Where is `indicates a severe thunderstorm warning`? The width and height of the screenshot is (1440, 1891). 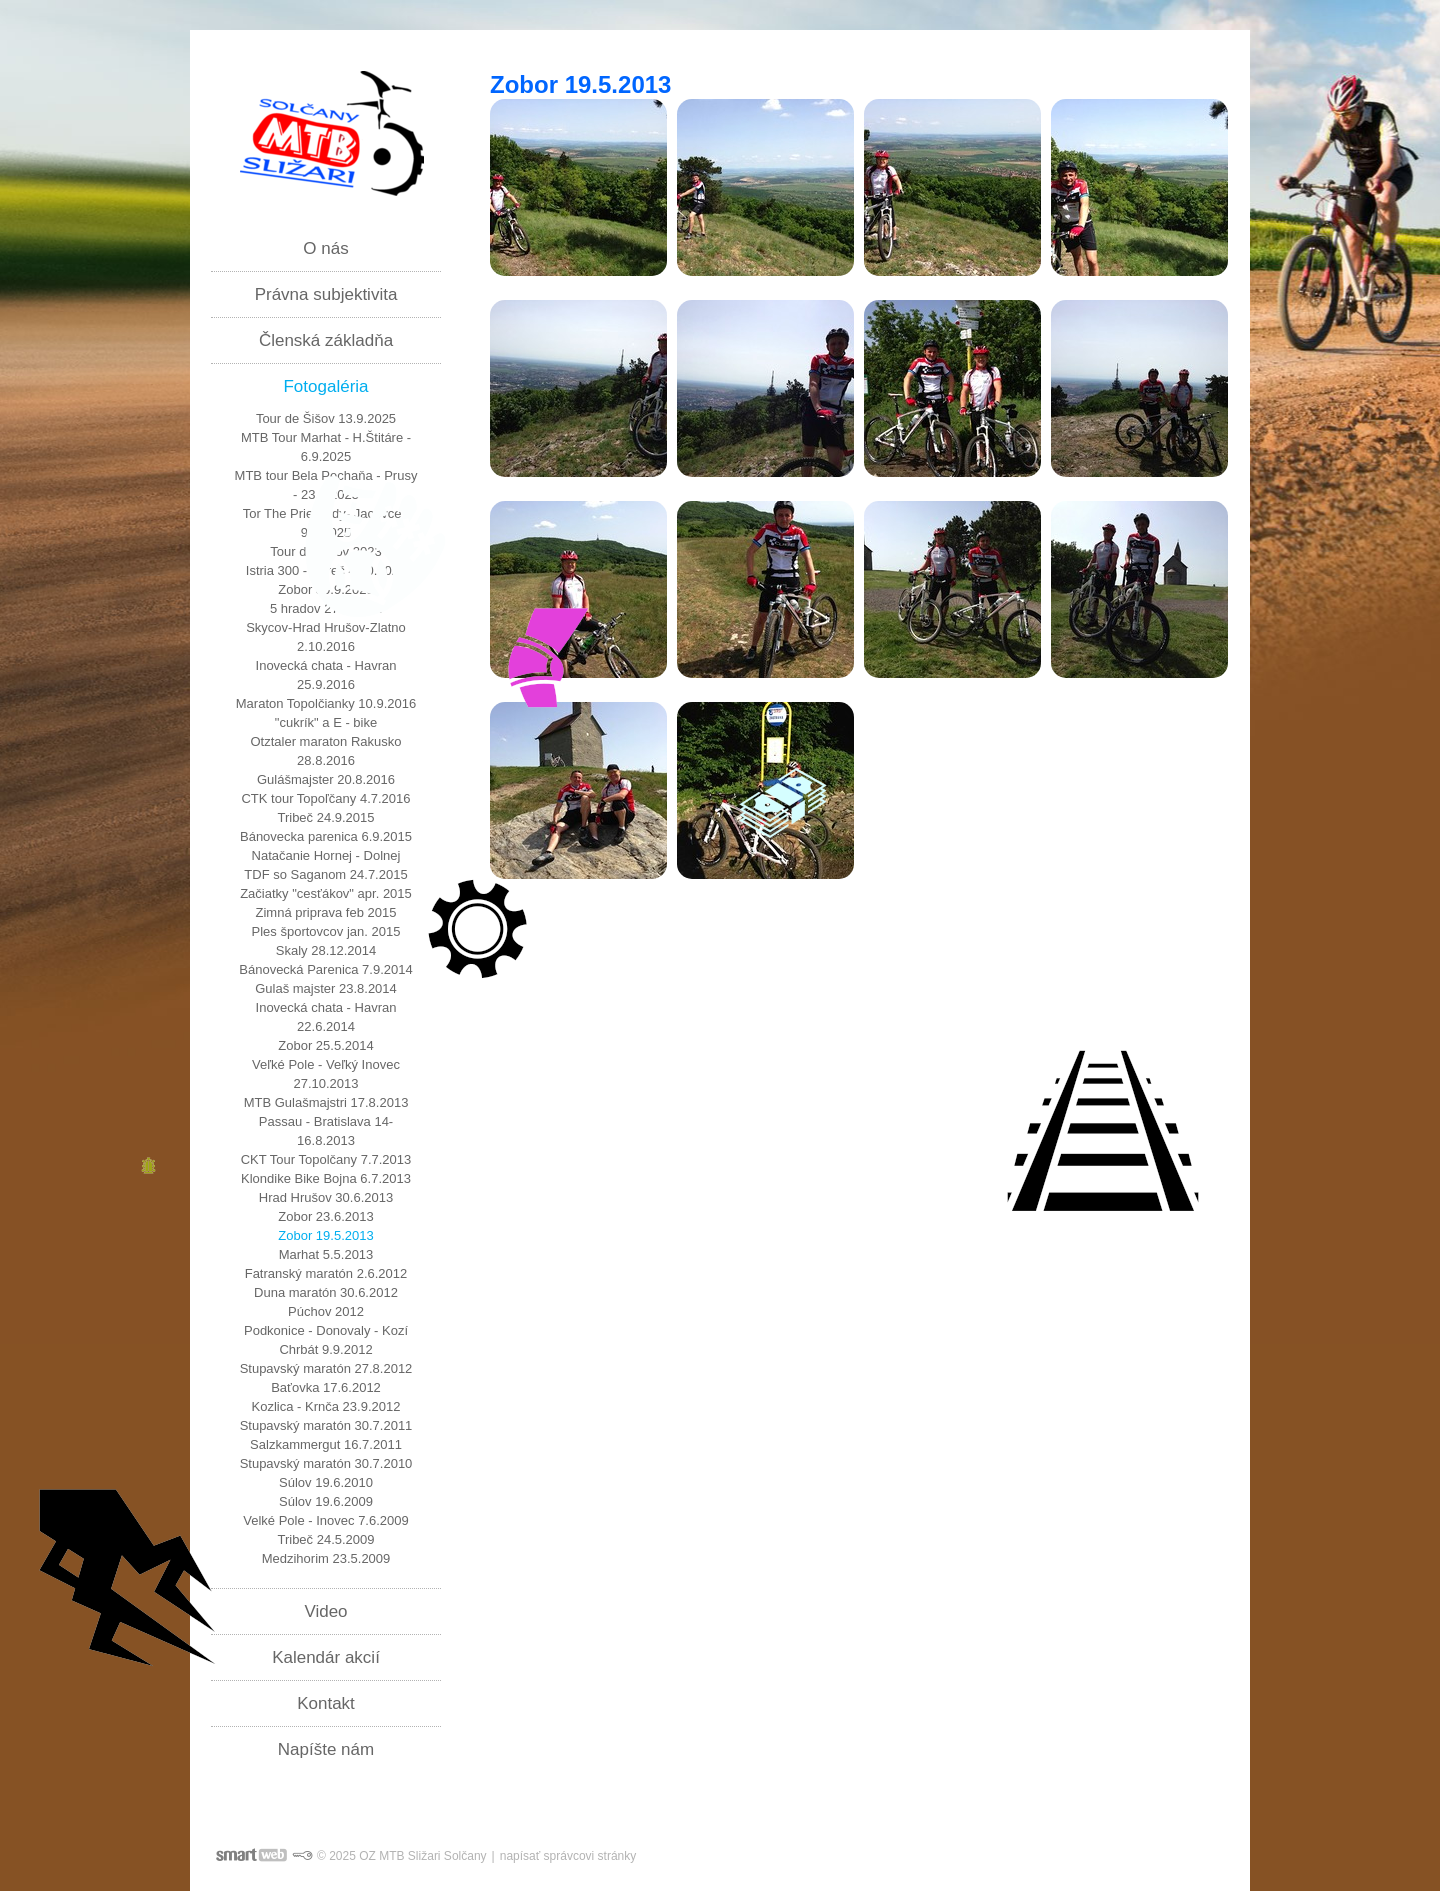
indicates a severe thunderstorm warning is located at coordinates (126, 1578).